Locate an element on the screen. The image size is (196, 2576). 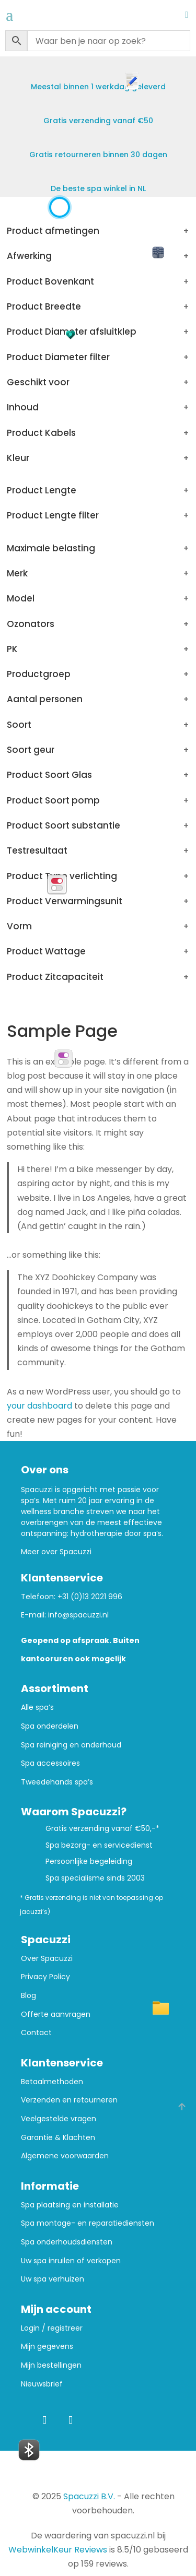
open gedit text editor is located at coordinates (132, 80).